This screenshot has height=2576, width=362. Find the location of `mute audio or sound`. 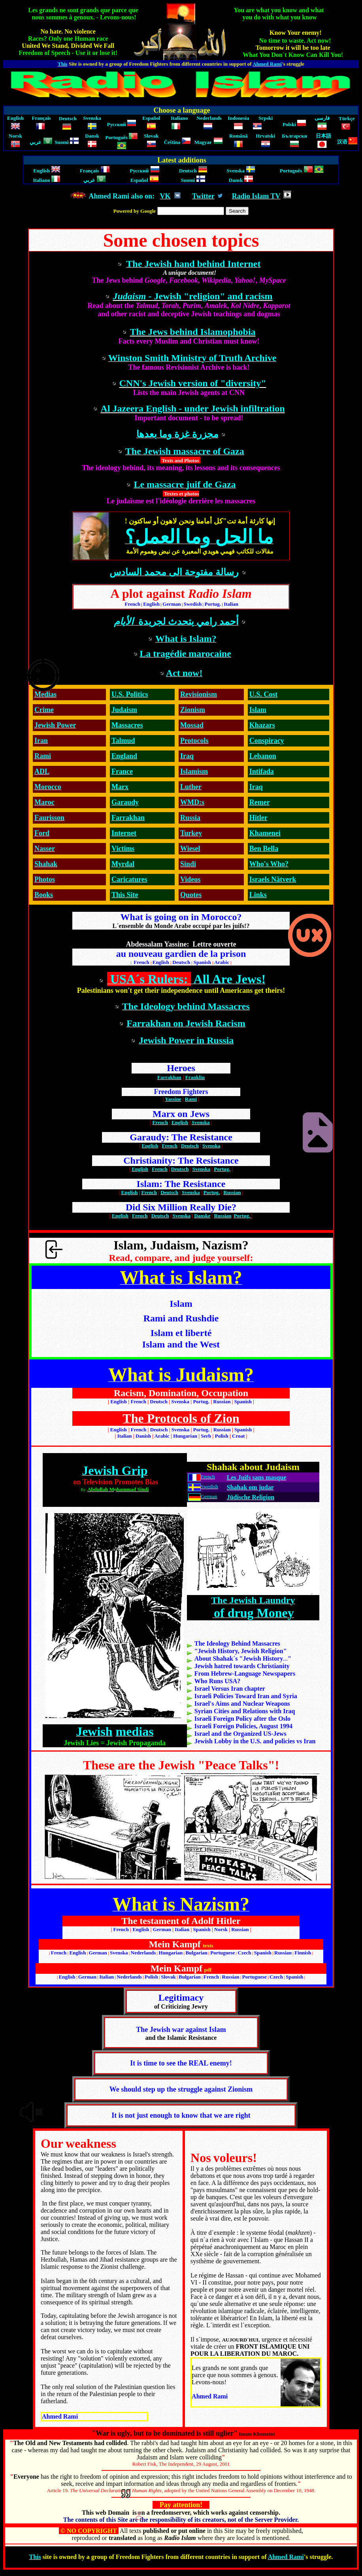

mute audio or sound is located at coordinates (31, 2112).